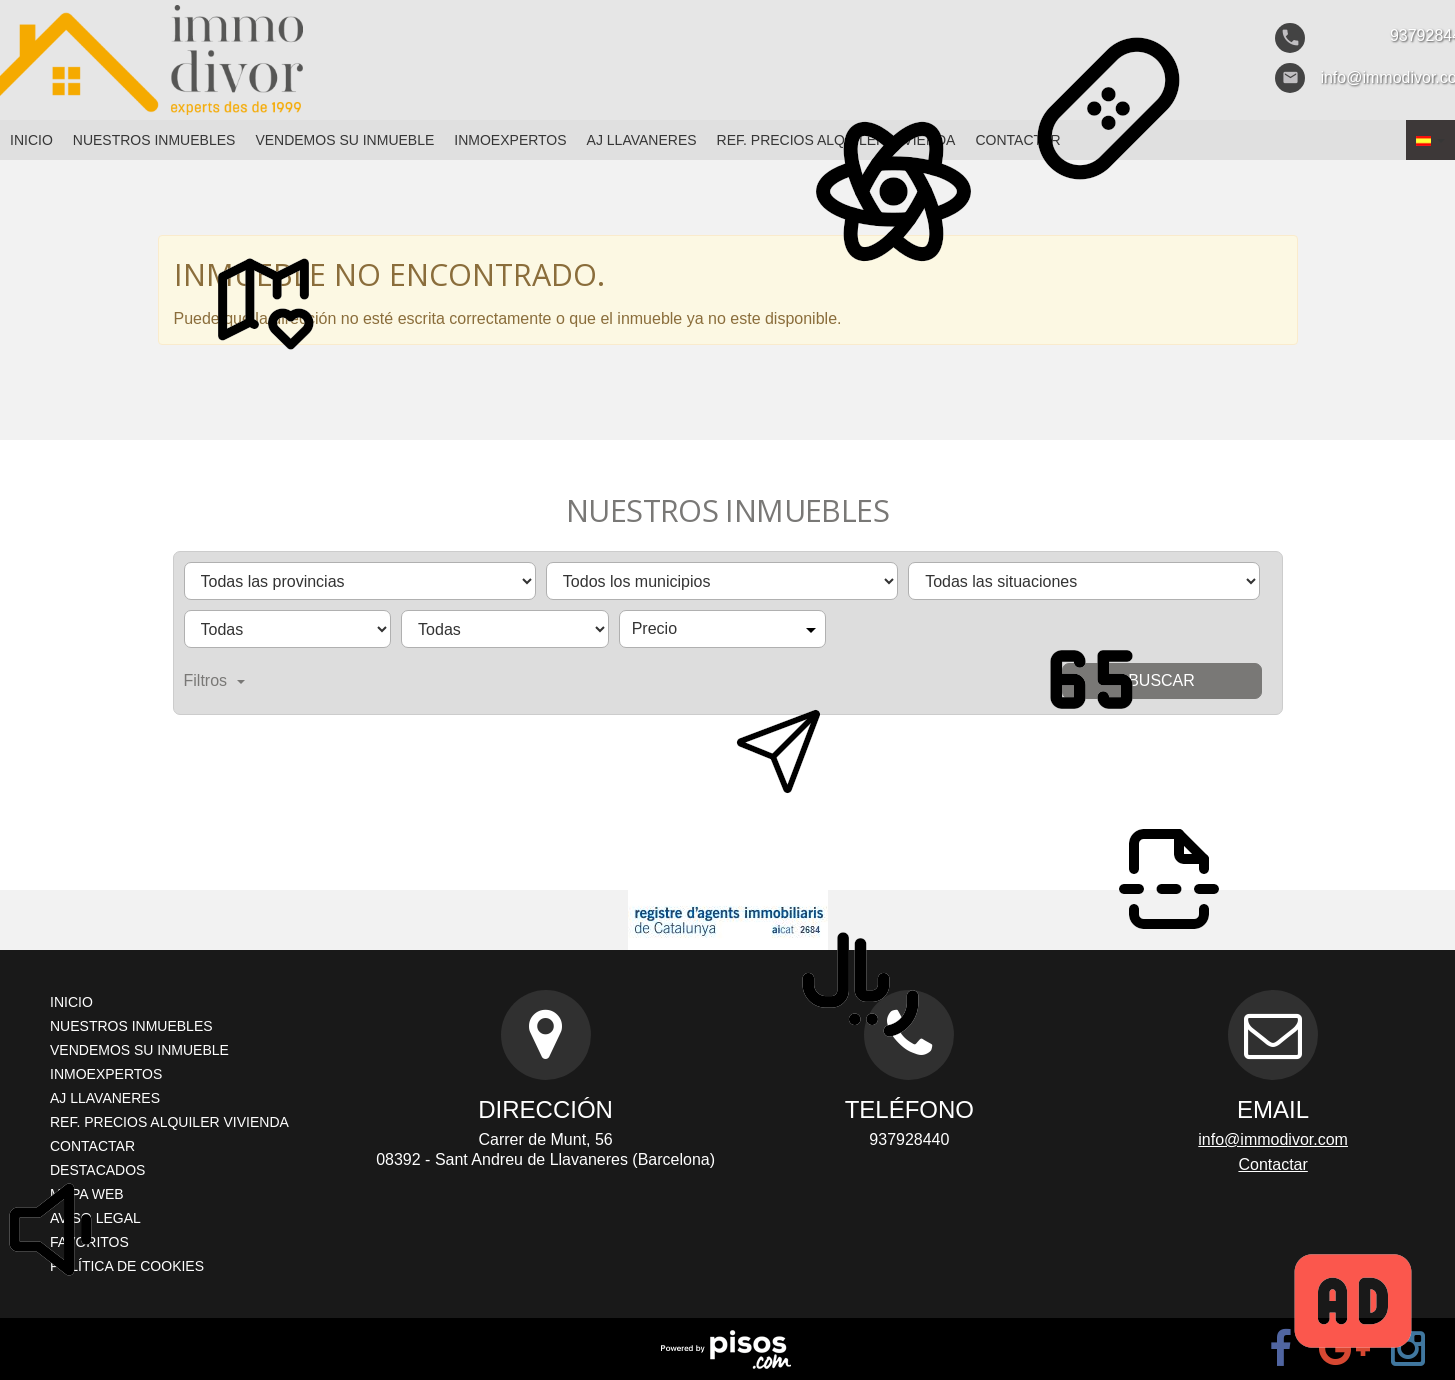 This screenshot has width=1455, height=1380. Describe the element at coordinates (55, 1229) in the screenshot. I see `volume set to low` at that location.